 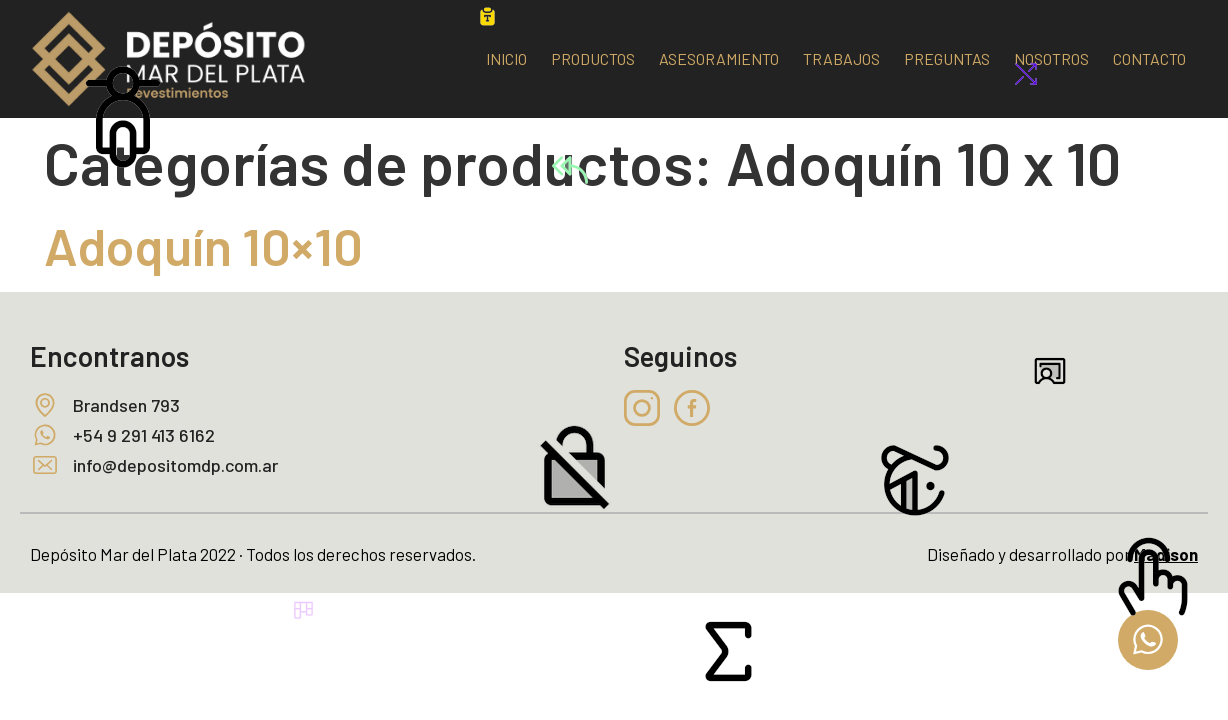 I want to click on select moped or scooter as transportation mode, so click(x=123, y=117).